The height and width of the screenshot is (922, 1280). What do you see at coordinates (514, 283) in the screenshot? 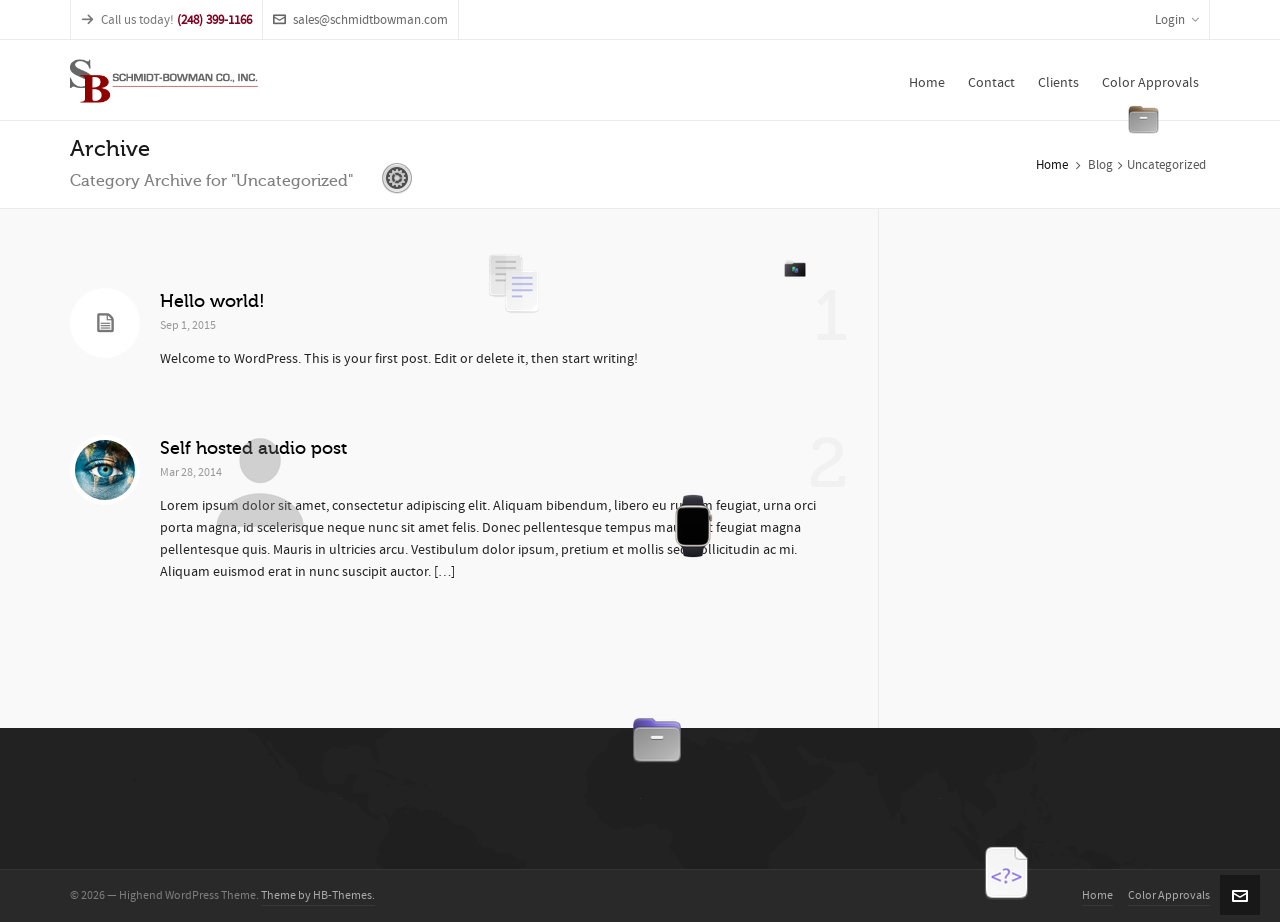
I see `copy selected content to clipboard` at bounding box center [514, 283].